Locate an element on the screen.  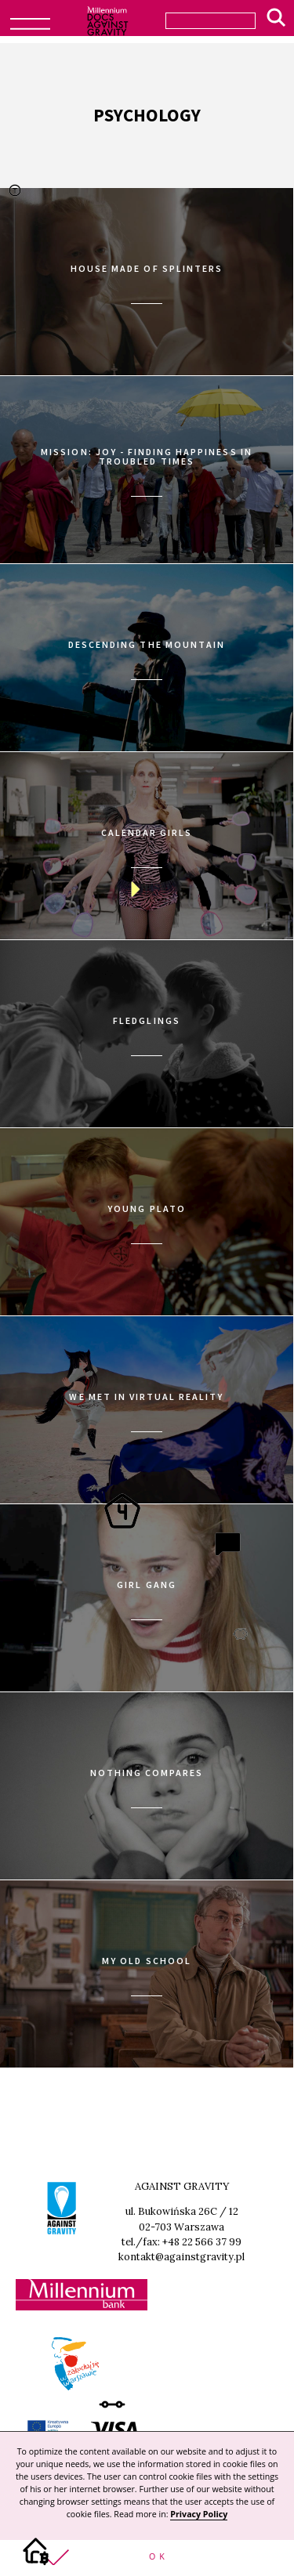
visit thingiverse for 3D printable models is located at coordinates (15, 190).